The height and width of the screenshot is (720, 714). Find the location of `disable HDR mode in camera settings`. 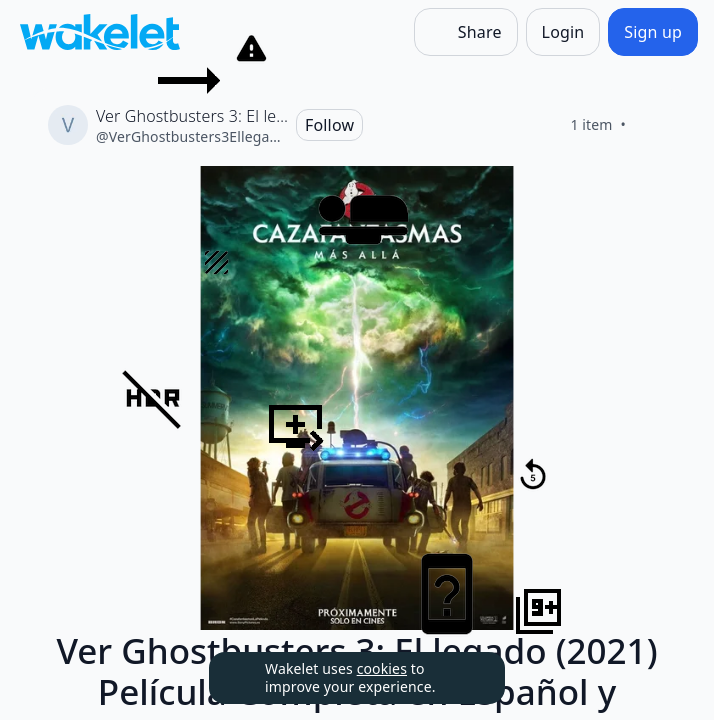

disable HDR mode in camera settings is located at coordinates (153, 398).